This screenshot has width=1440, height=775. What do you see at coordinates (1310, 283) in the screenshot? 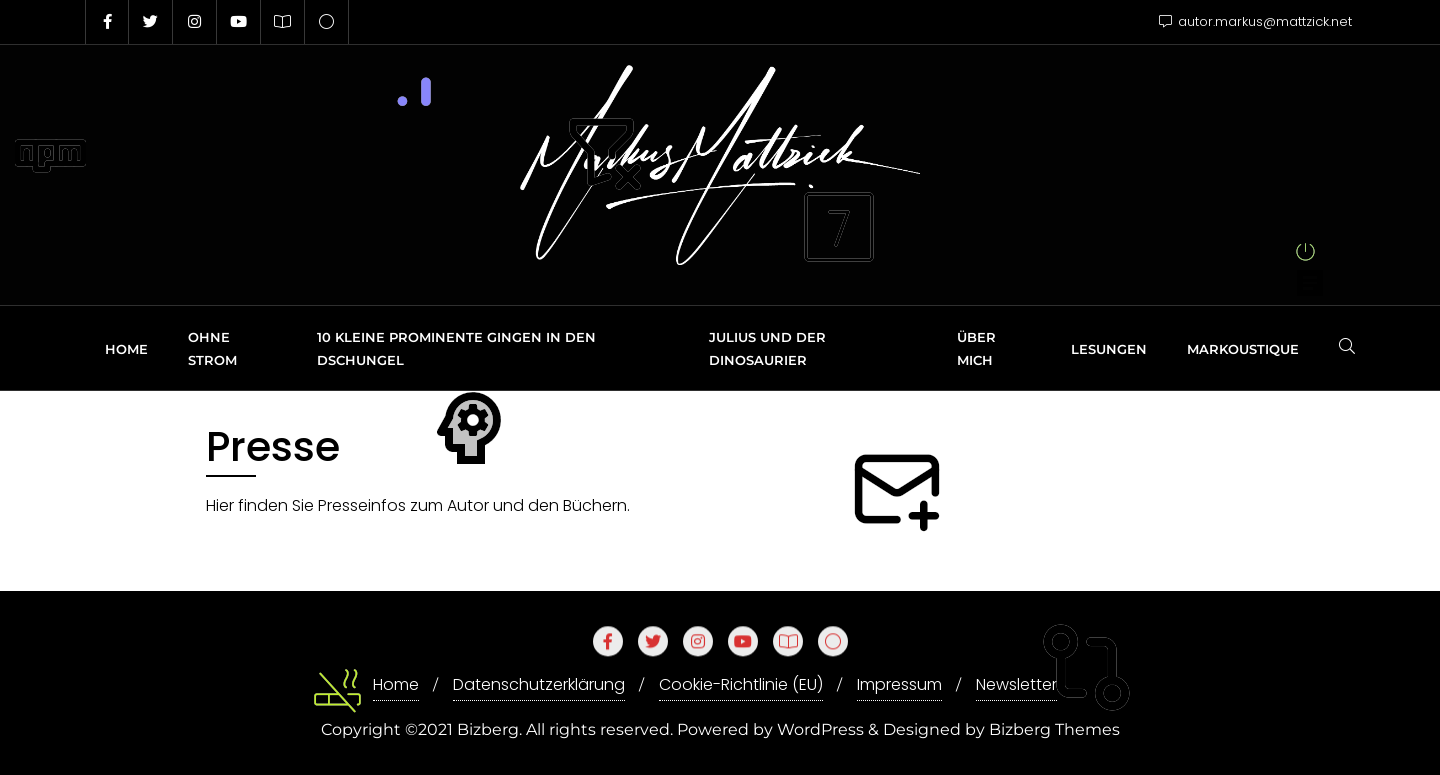
I see `view article or document` at bounding box center [1310, 283].